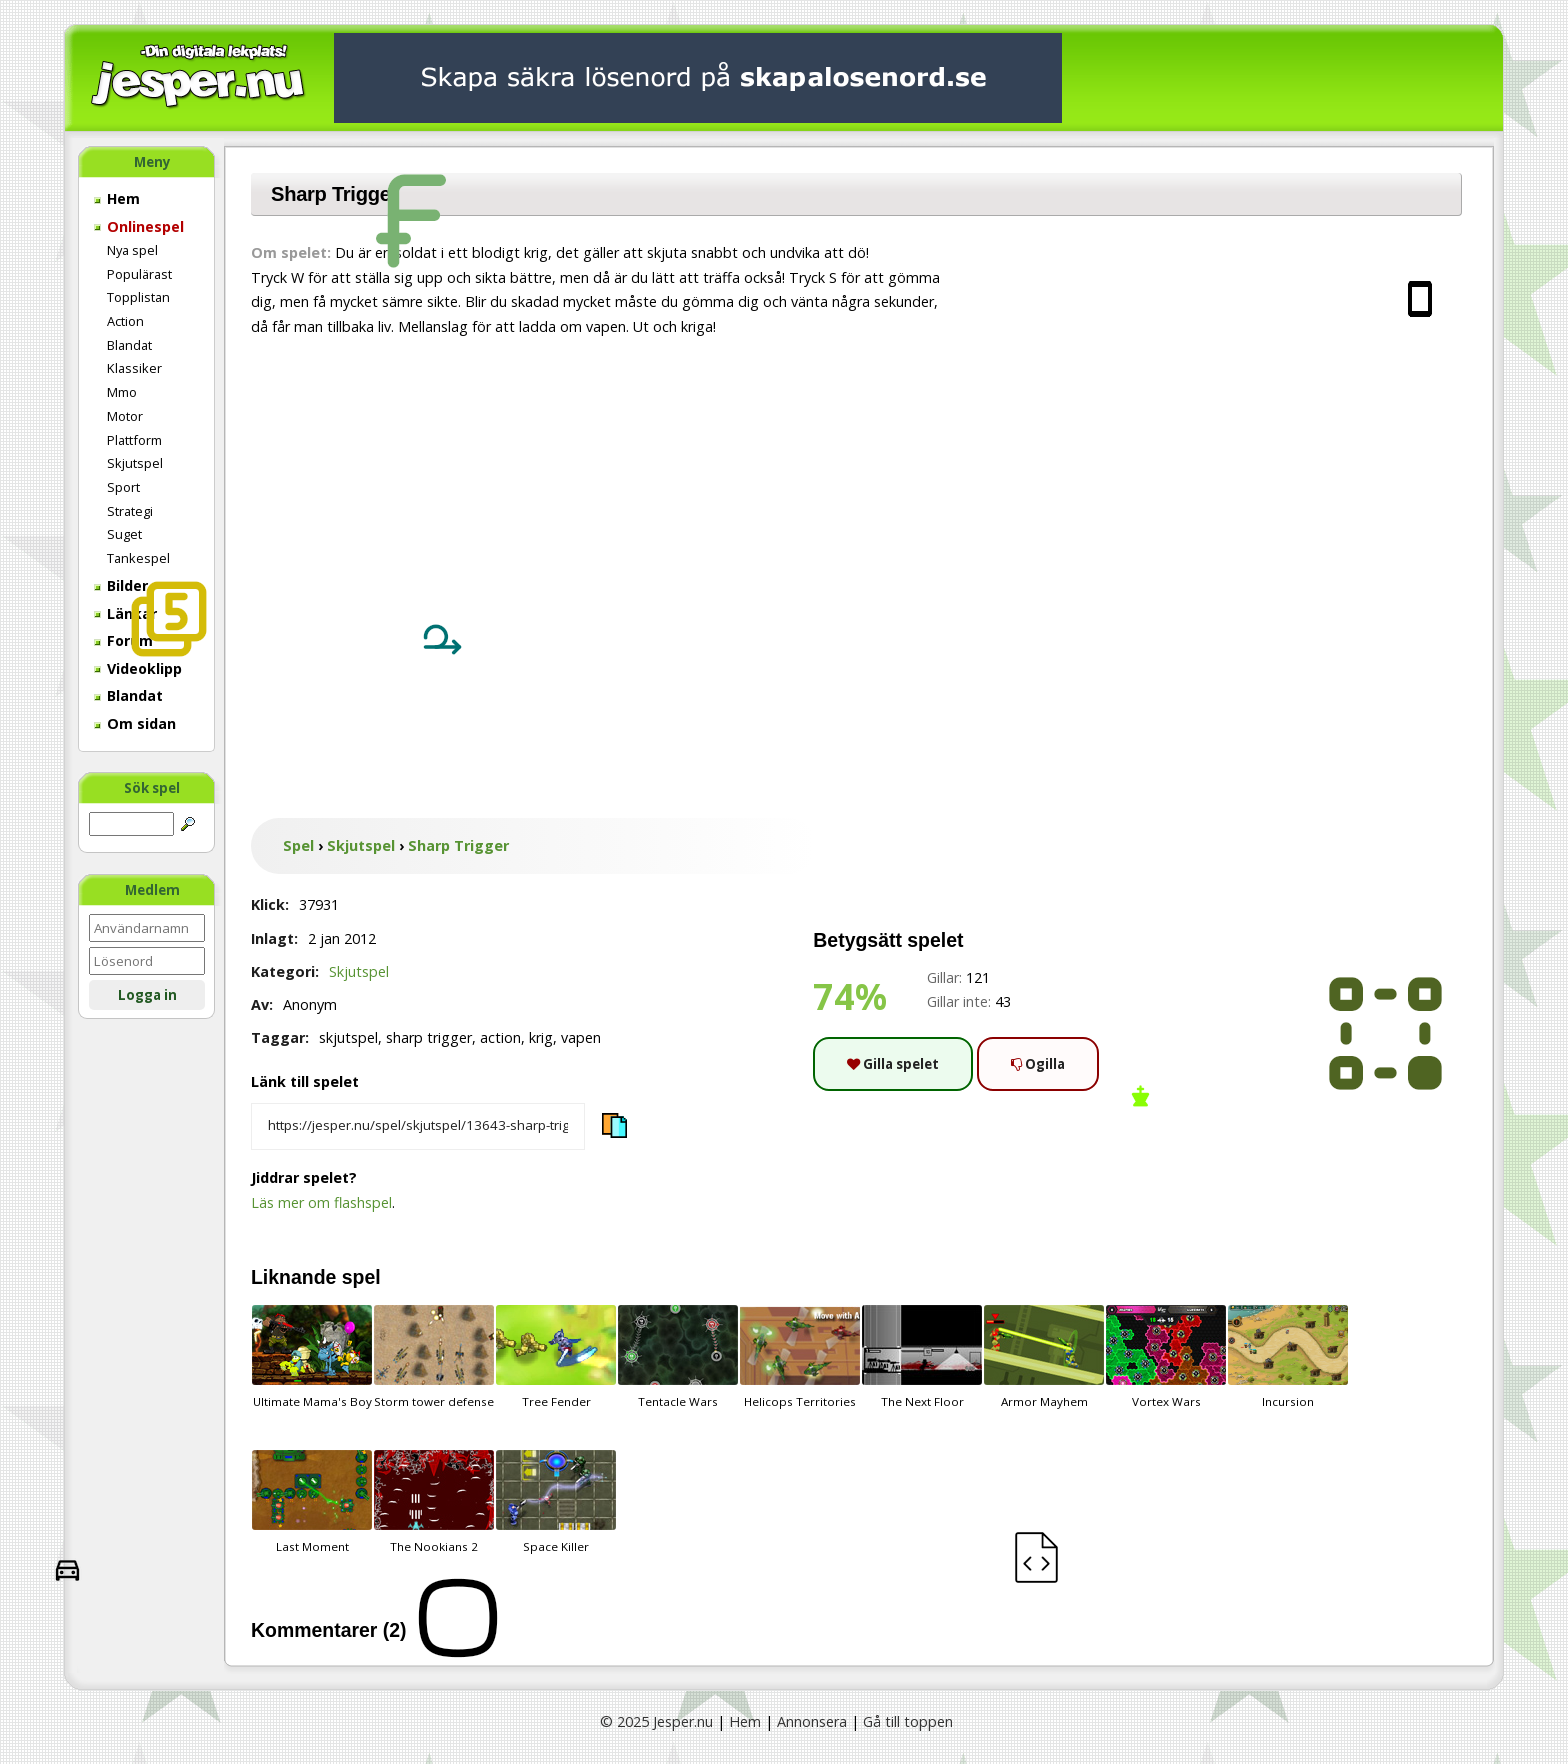  What do you see at coordinates (1420, 299) in the screenshot?
I see `view on mobile device` at bounding box center [1420, 299].